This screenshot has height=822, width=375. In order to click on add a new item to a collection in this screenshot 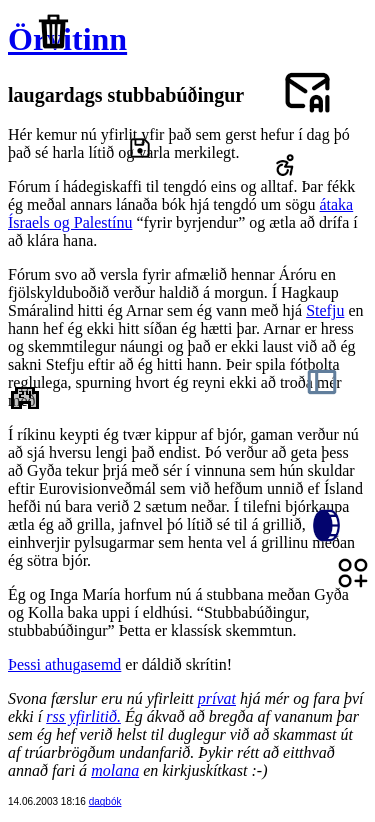, I will do `click(353, 573)`.